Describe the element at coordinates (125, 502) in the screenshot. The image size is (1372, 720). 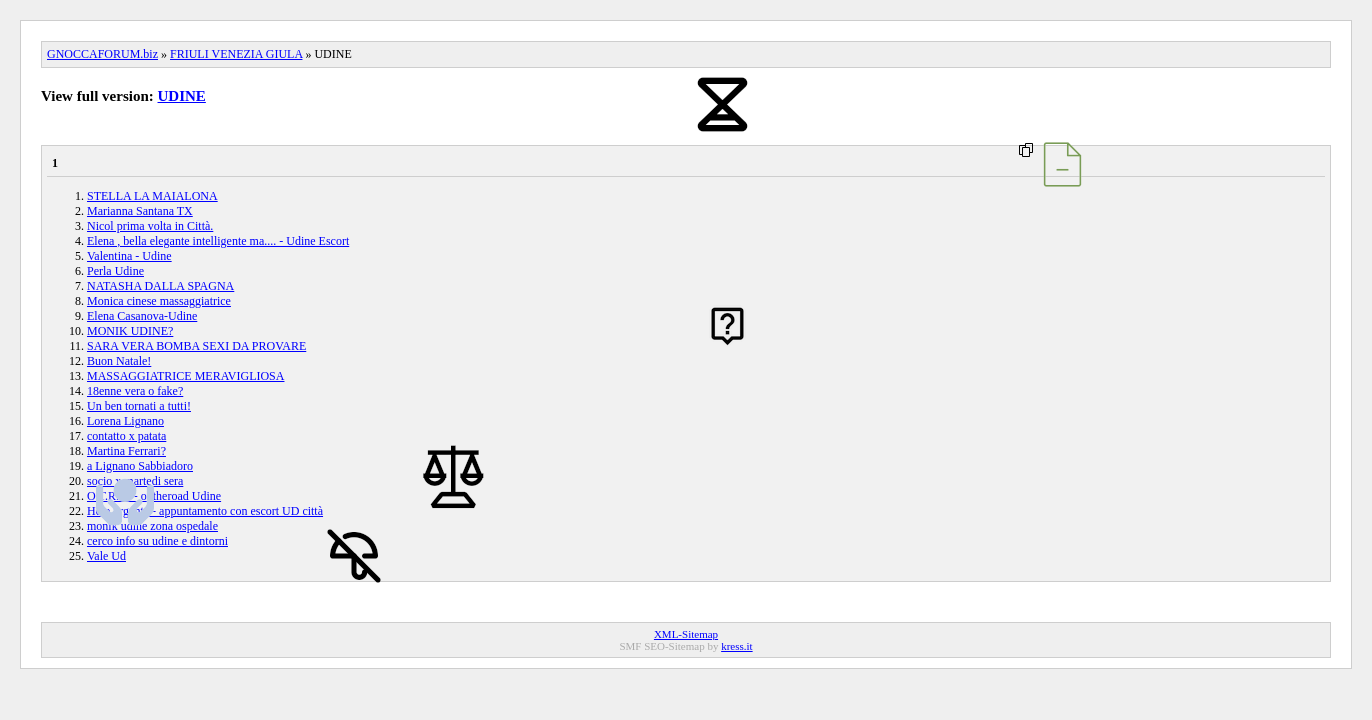
I see `access community support or care services` at that location.